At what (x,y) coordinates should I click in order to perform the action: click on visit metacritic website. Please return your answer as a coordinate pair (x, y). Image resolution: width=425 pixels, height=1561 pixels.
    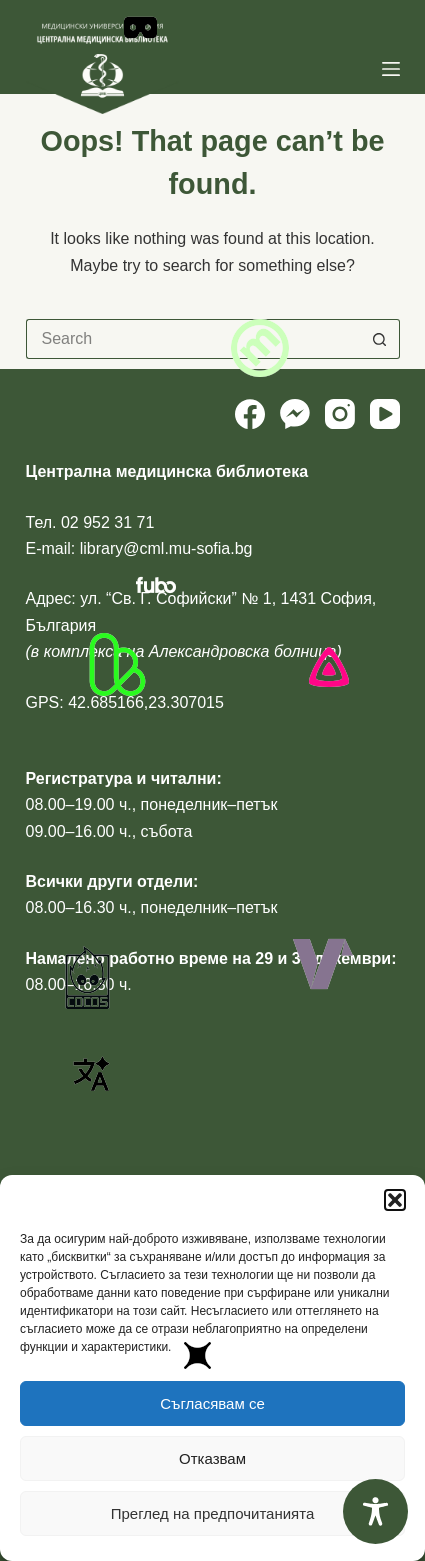
    Looking at the image, I should click on (260, 348).